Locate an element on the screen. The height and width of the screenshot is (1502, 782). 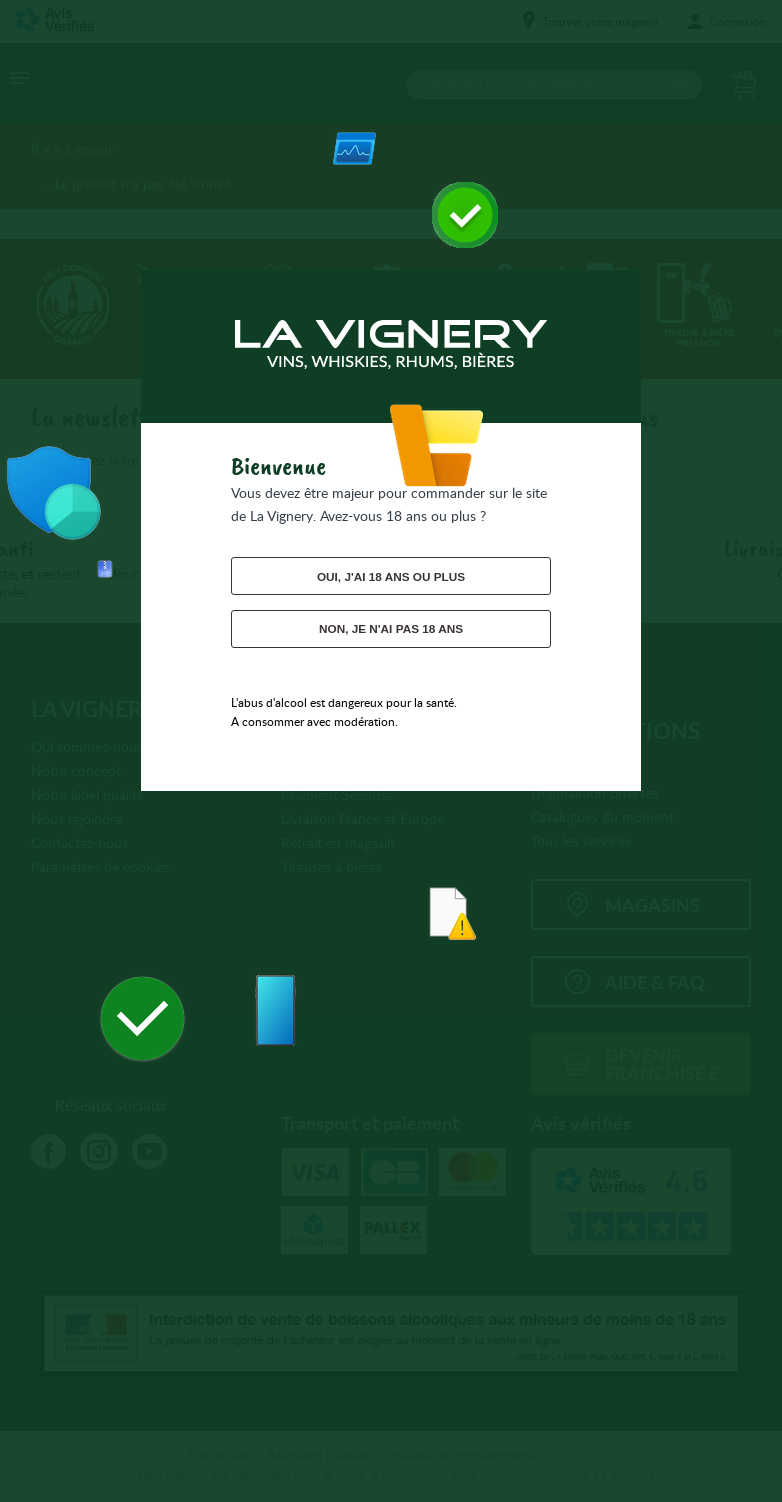
indicates a file with an error or warning is located at coordinates (448, 912).